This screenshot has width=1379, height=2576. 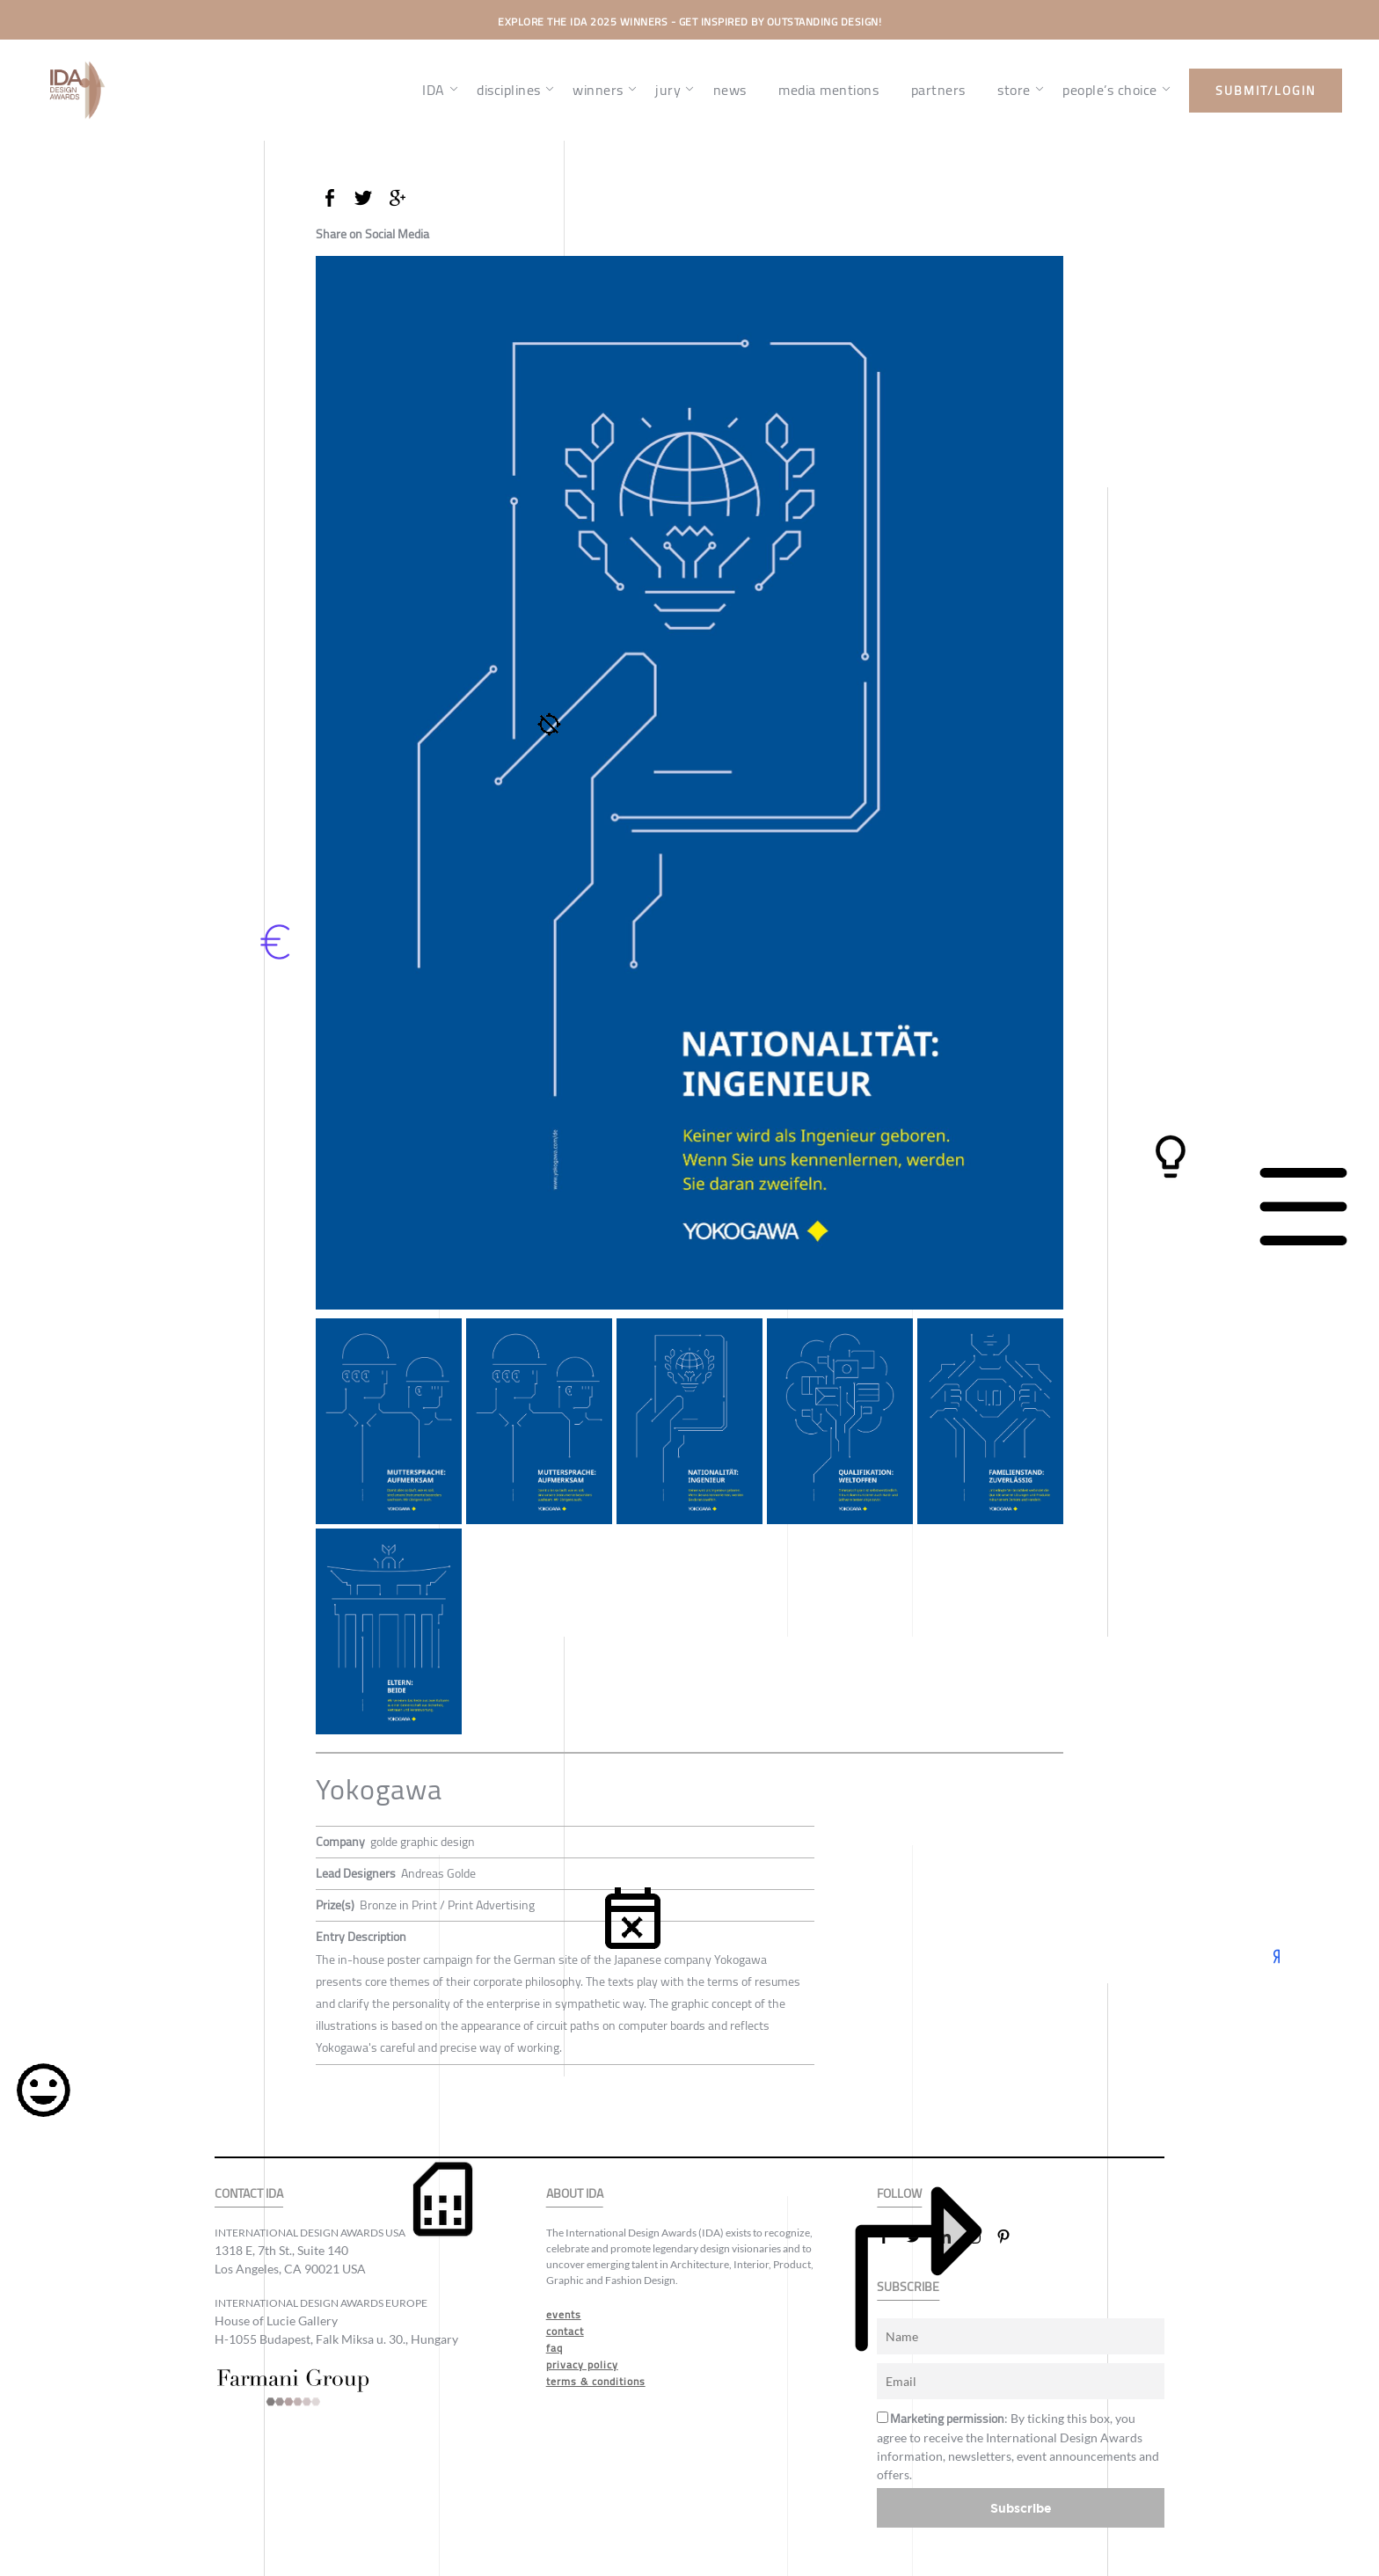 What do you see at coordinates (43, 2090) in the screenshot?
I see `tag people in a photo` at bounding box center [43, 2090].